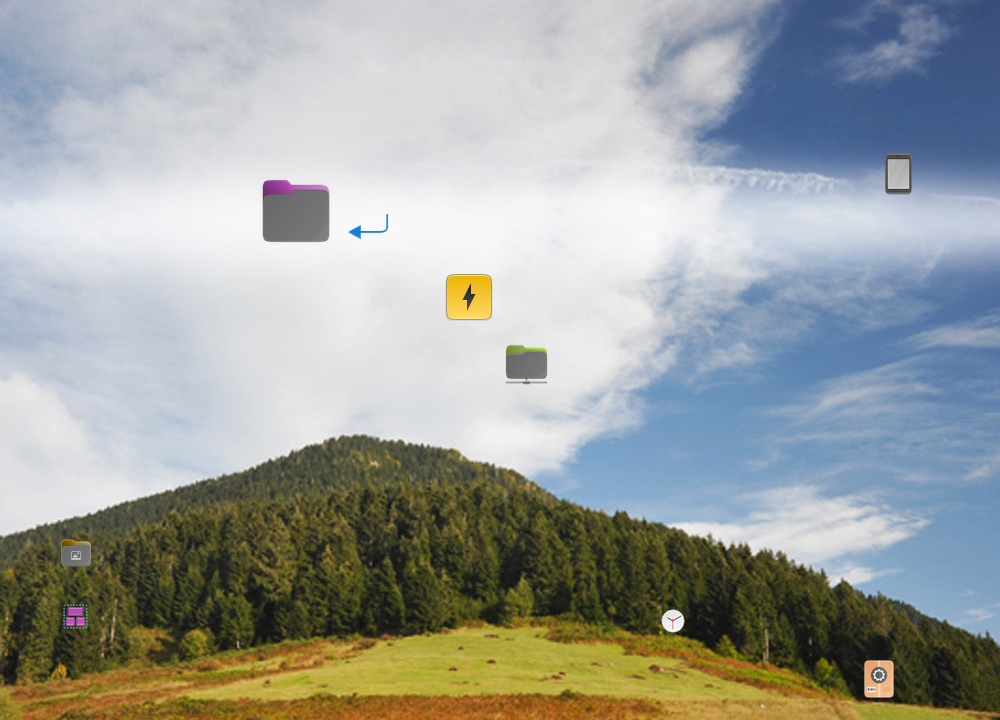 The width and height of the screenshot is (1000, 720). I want to click on open power management settings, so click(469, 297).